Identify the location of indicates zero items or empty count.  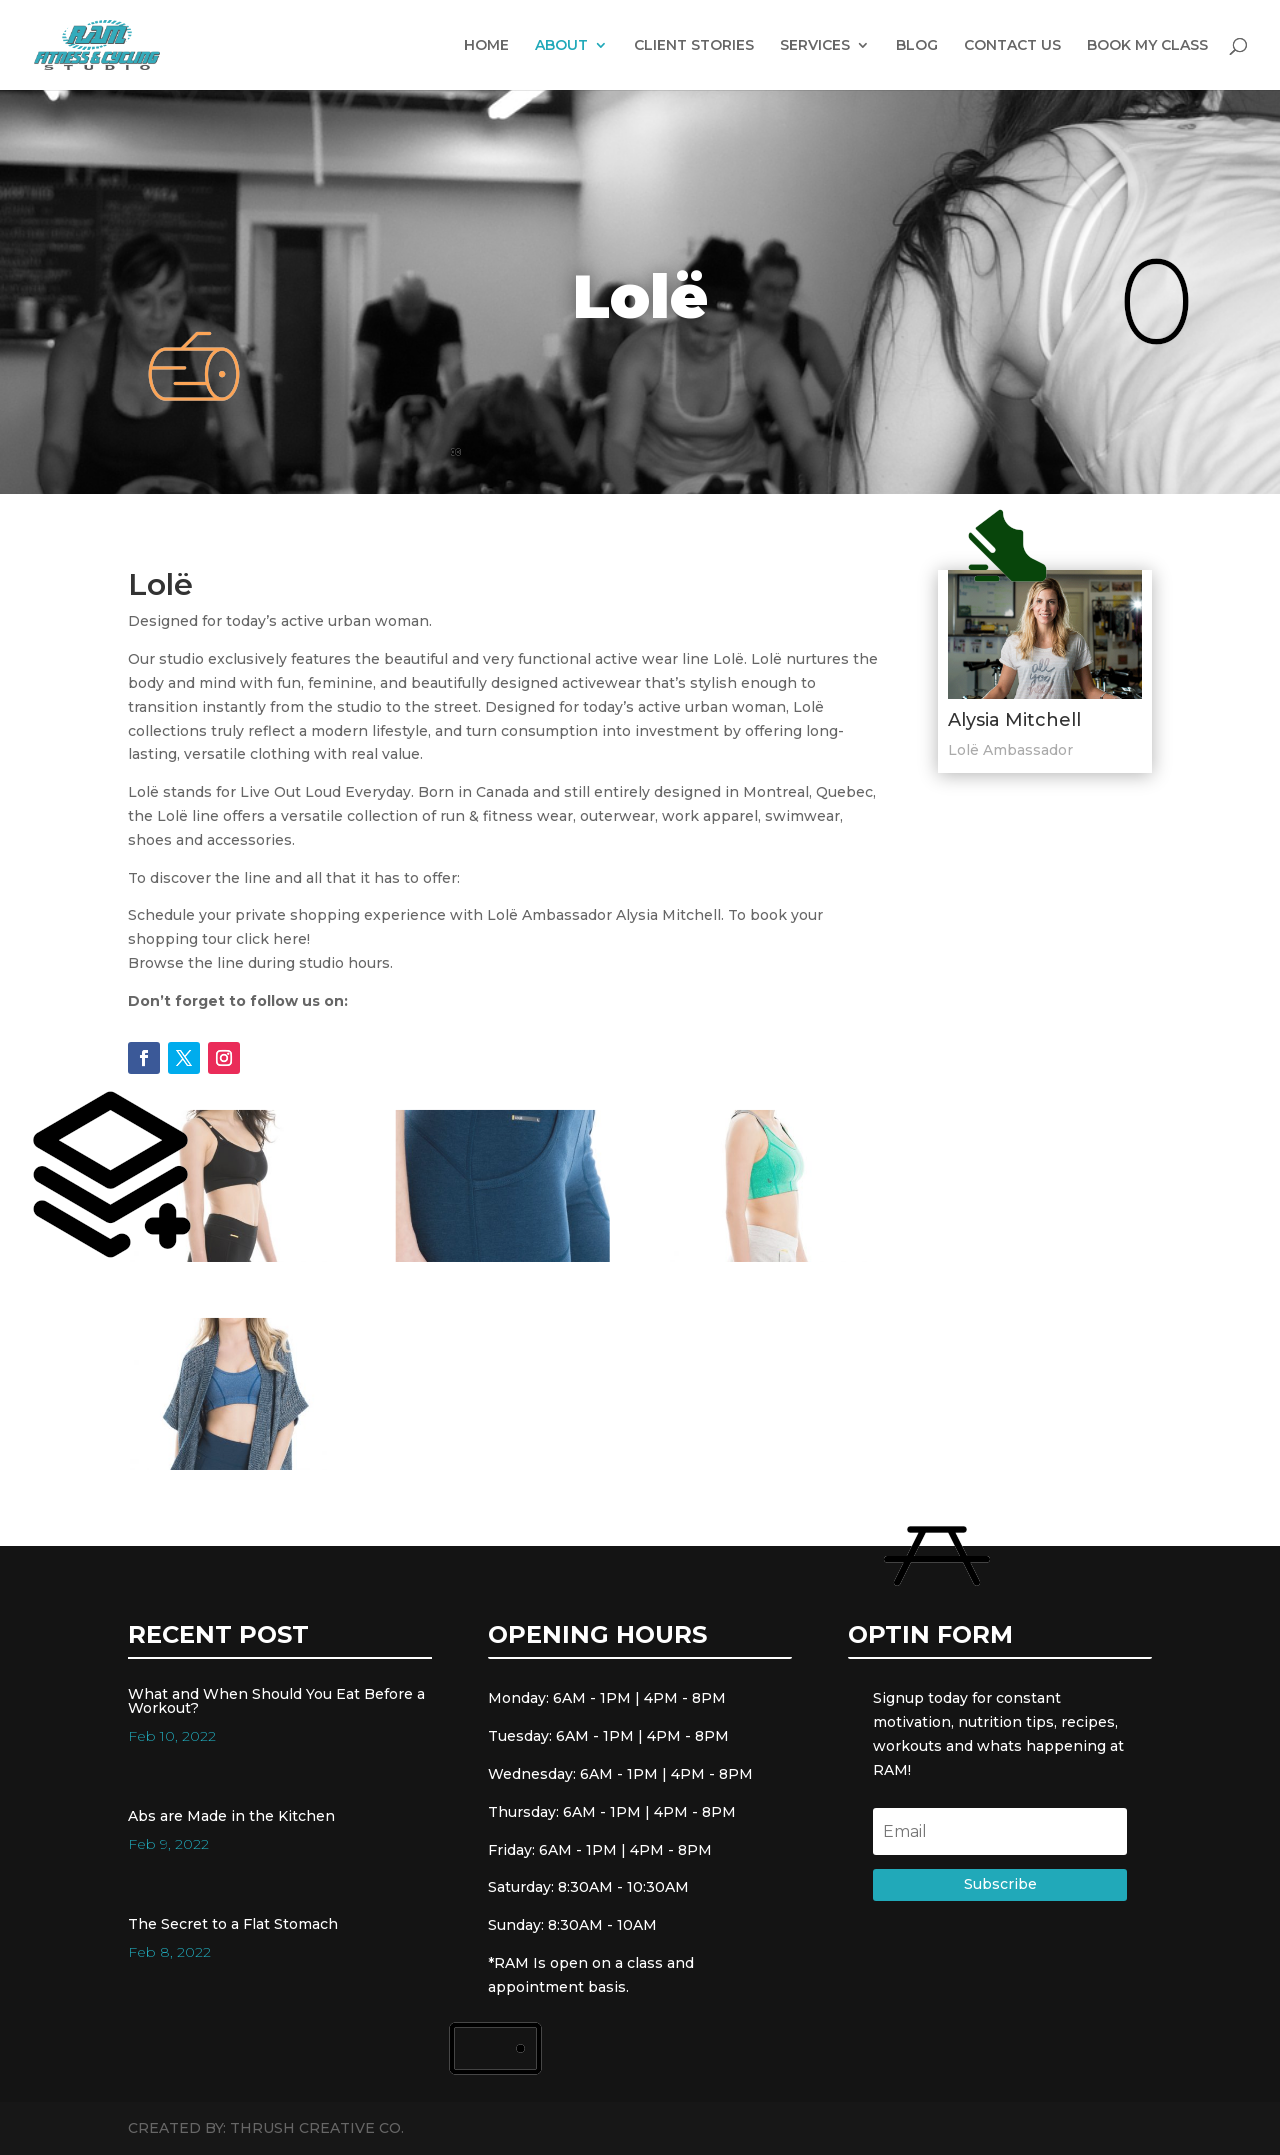
(1156, 301).